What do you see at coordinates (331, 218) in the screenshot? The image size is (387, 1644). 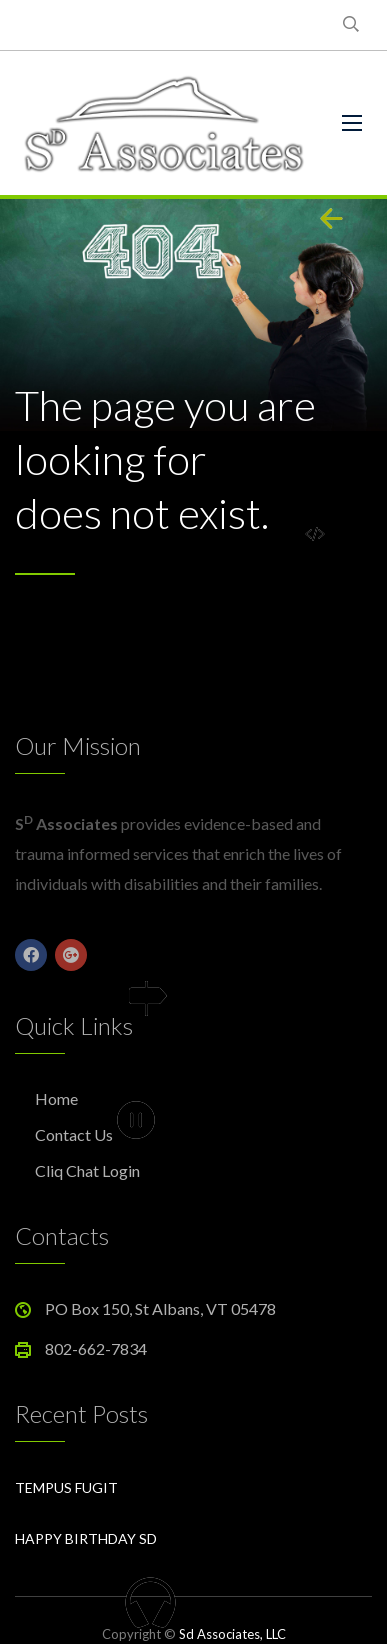 I see `go back to the previous screen` at bounding box center [331, 218].